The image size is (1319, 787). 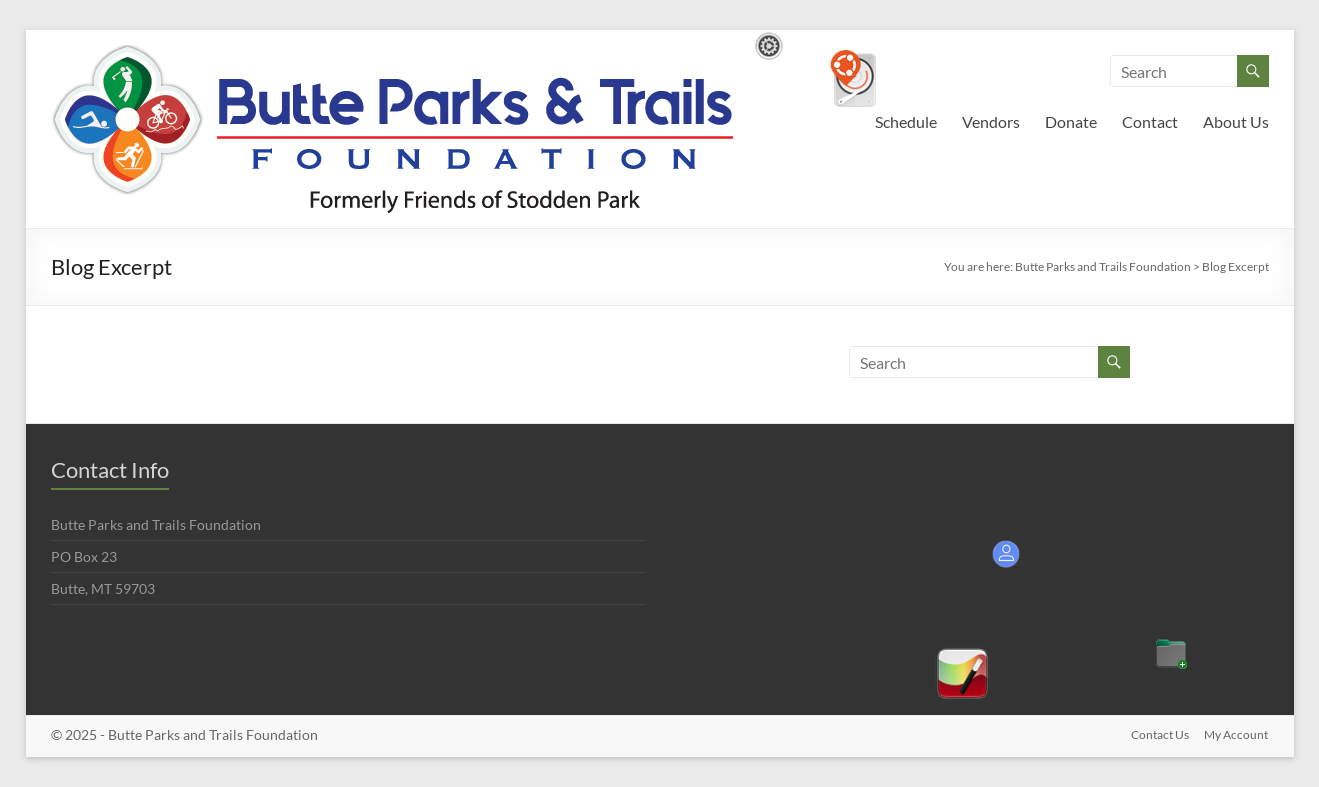 I want to click on indicates a personal or user-owned item, so click(x=1006, y=554).